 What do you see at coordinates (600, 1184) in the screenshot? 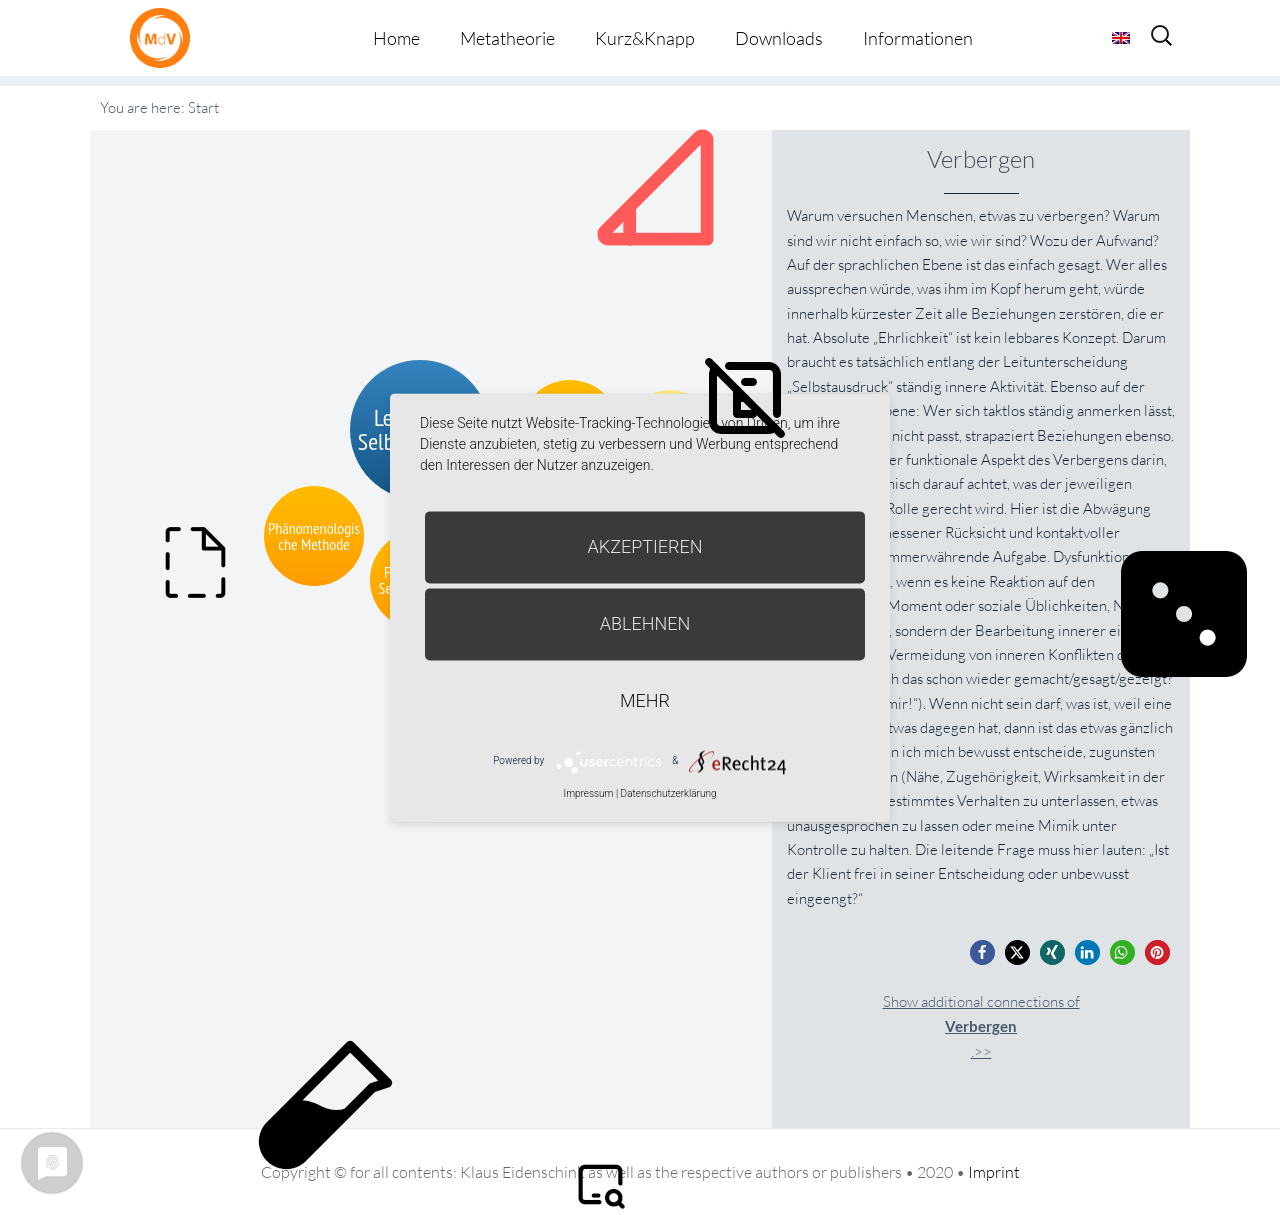
I see `search content on tablet device` at bounding box center [600, 1184].